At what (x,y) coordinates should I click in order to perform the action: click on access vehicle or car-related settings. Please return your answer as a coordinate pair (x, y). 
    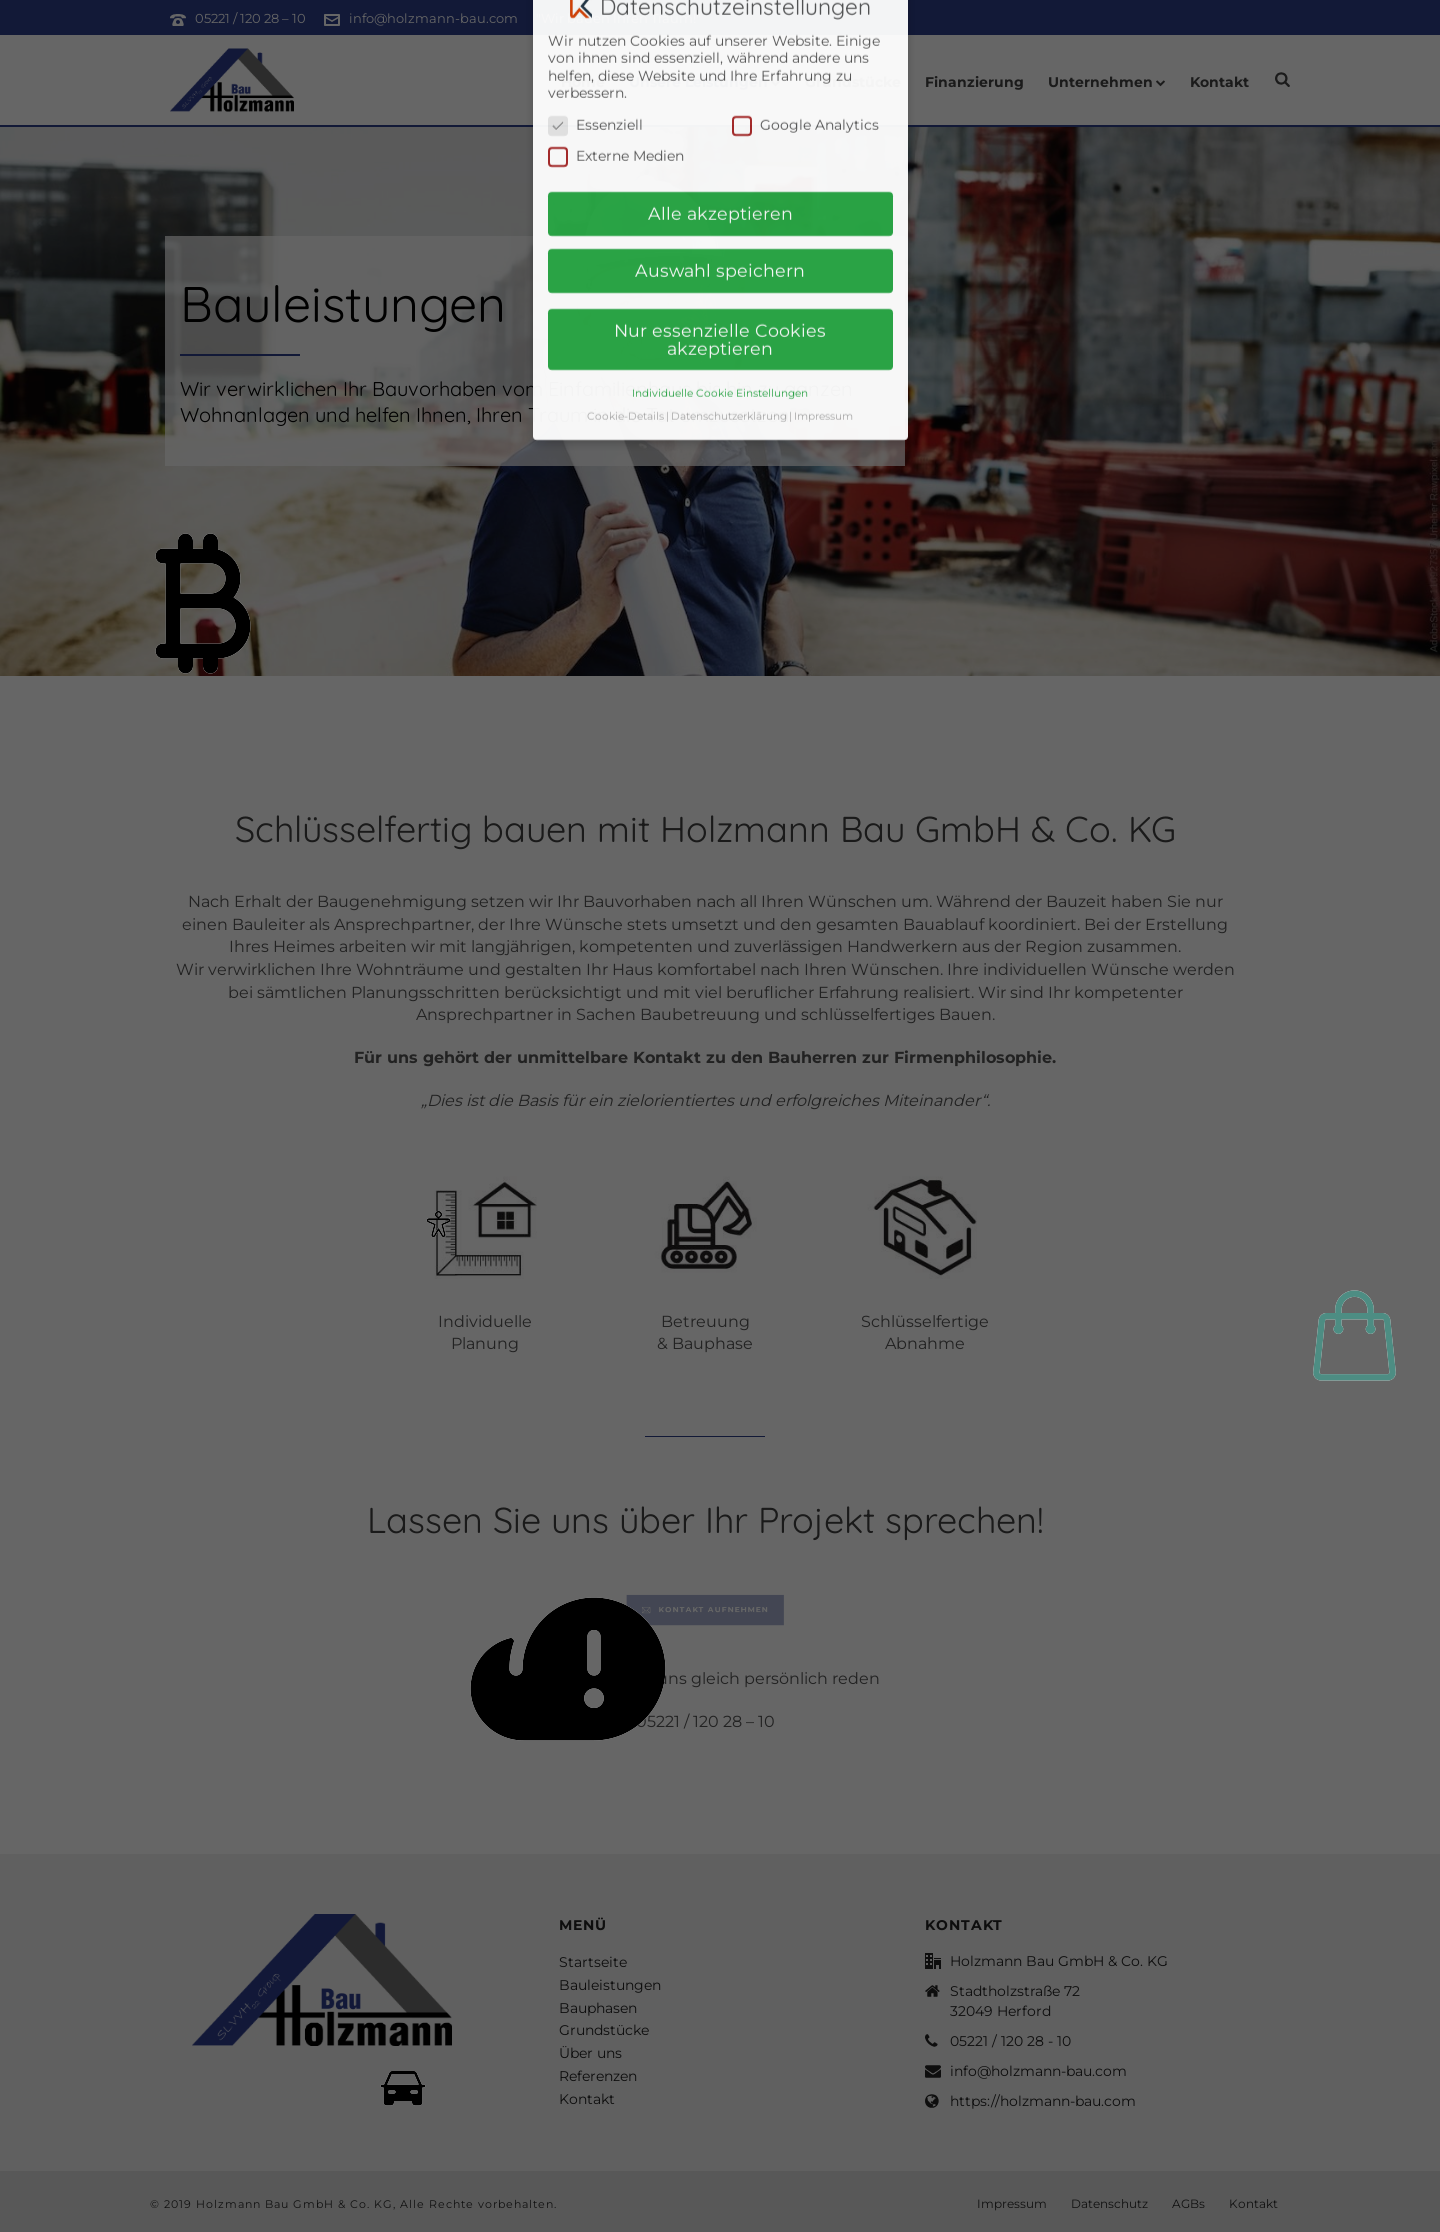
    Looking at the image, I should click on (403, 2089).